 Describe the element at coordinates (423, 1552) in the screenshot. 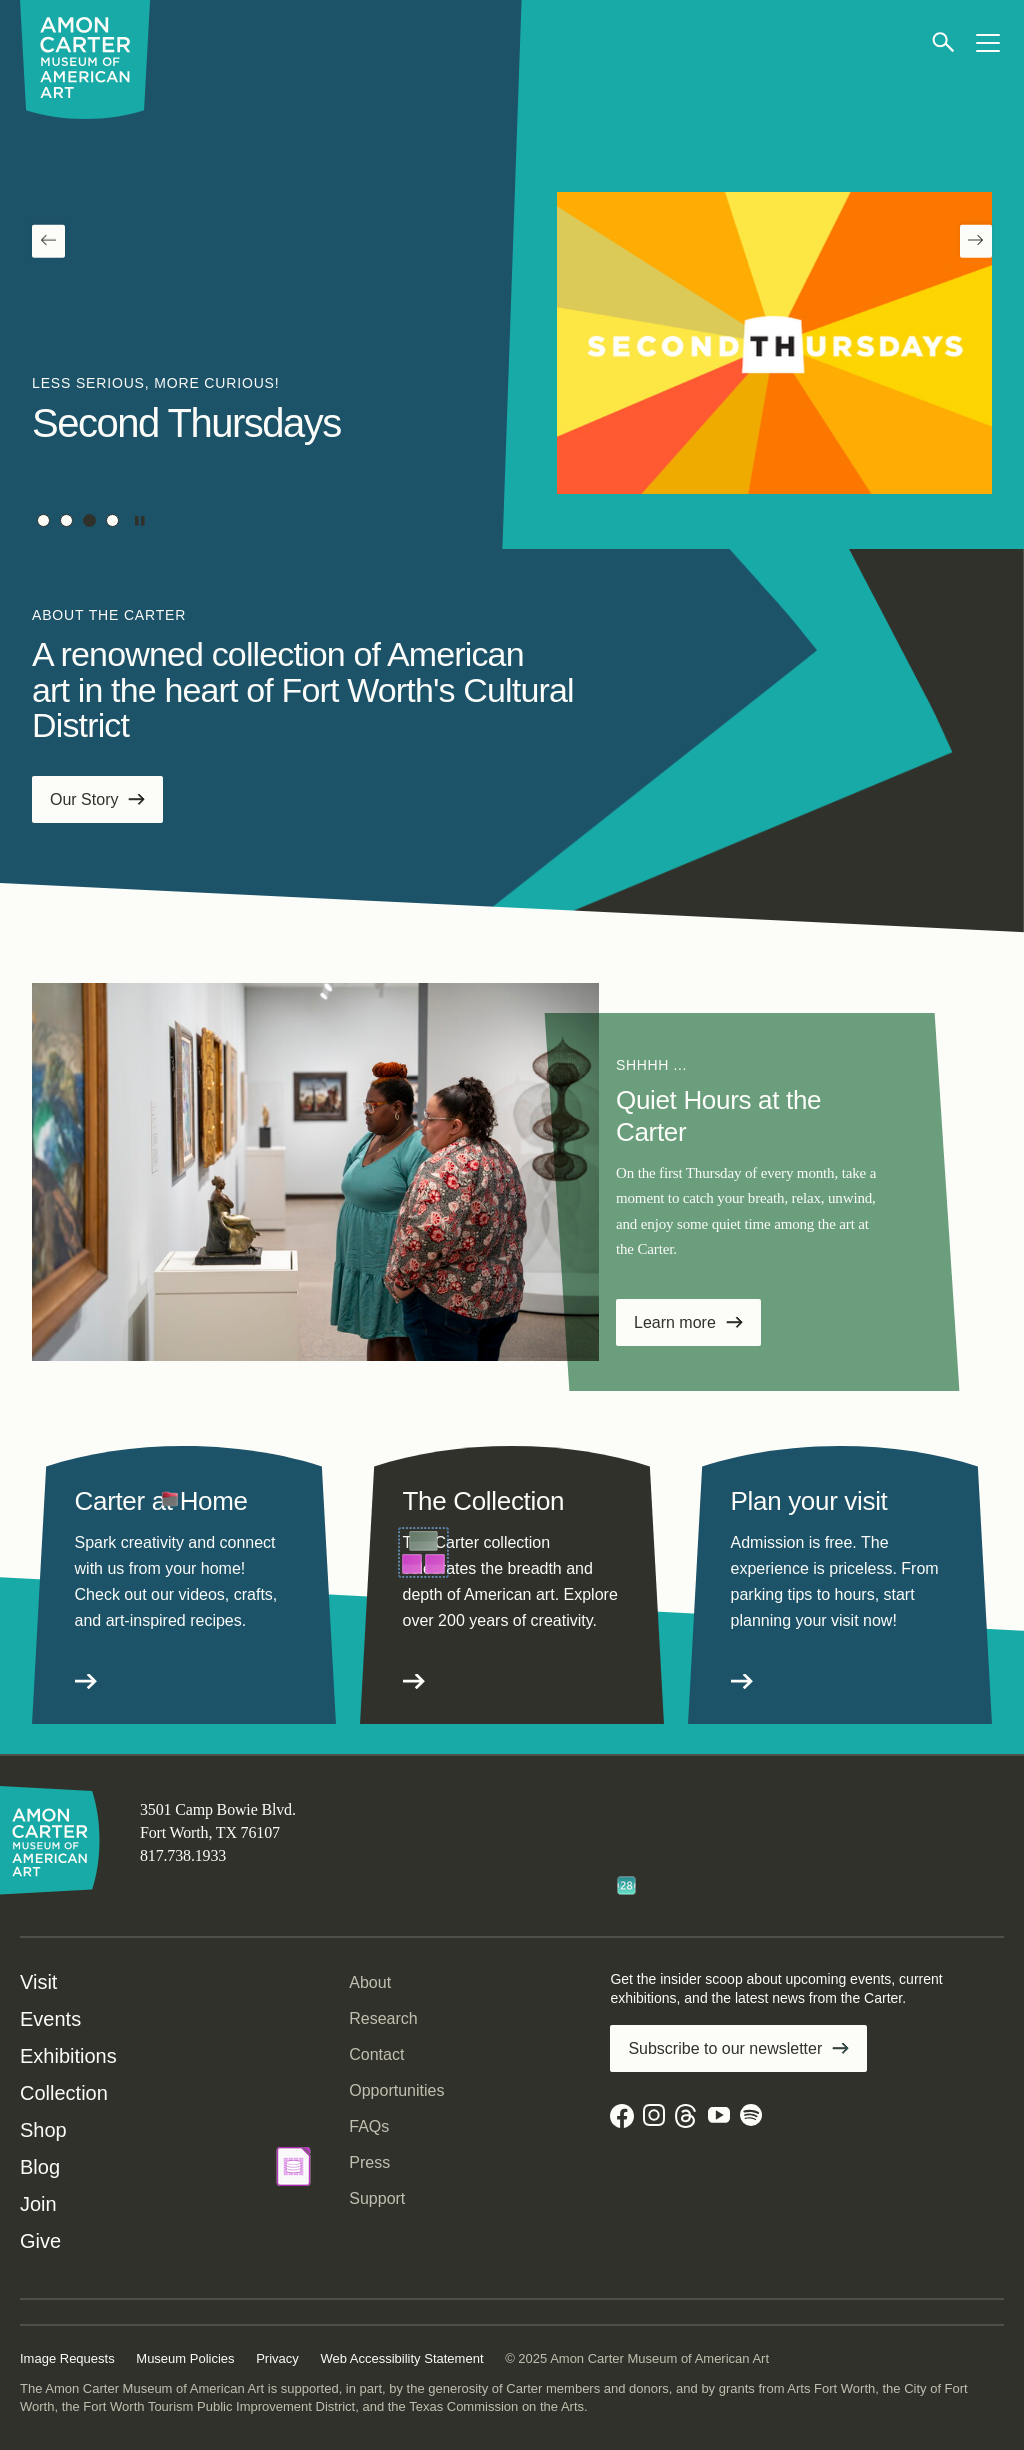

I see `select all items in the current view` at that location.